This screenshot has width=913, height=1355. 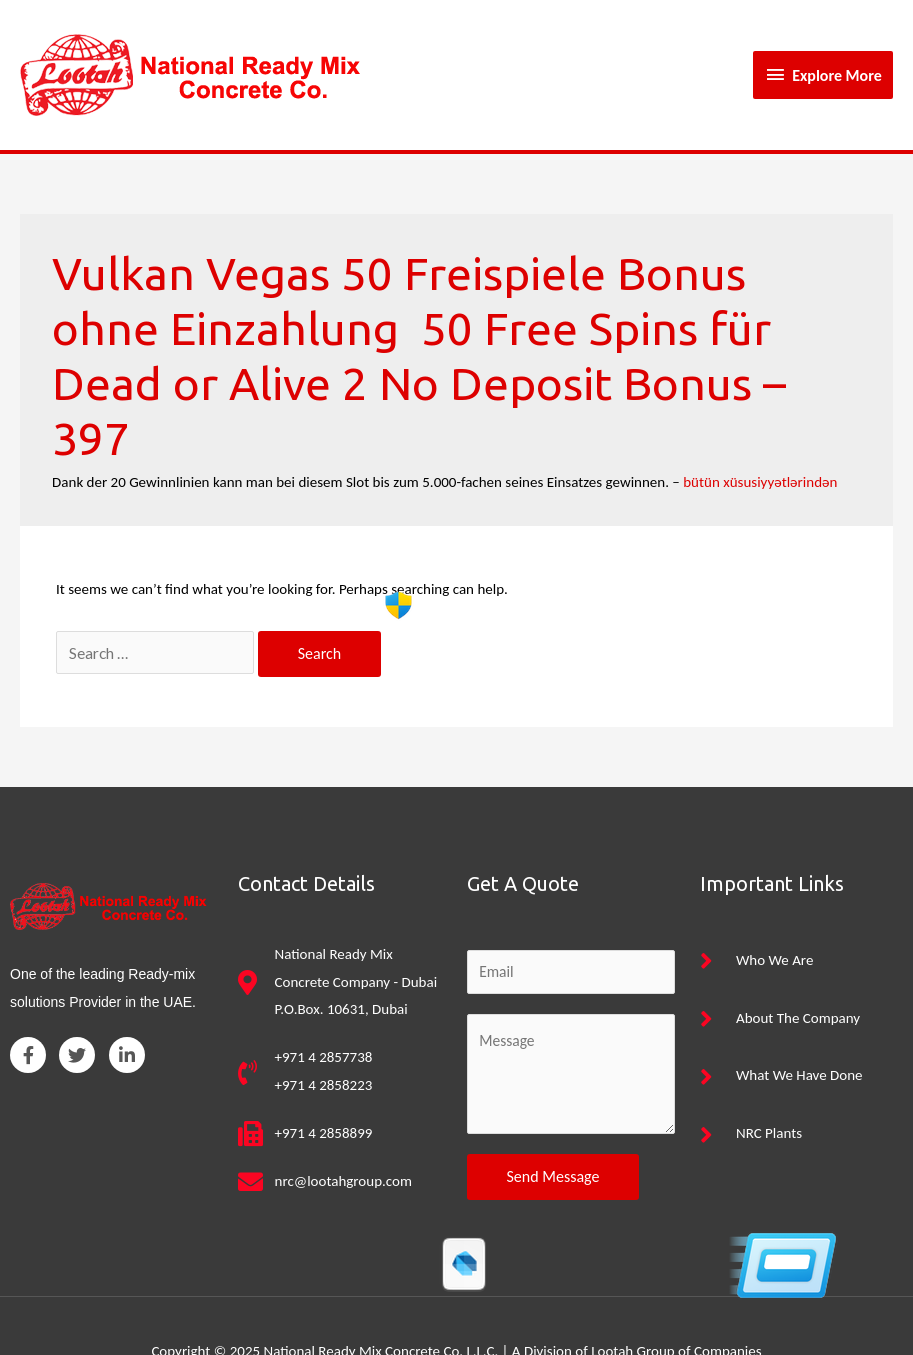 What do you see at coordinates (398, 605) in the screenshot?
I see `indicates administrator privileges or protected system access` at bounding box center [398, 605].